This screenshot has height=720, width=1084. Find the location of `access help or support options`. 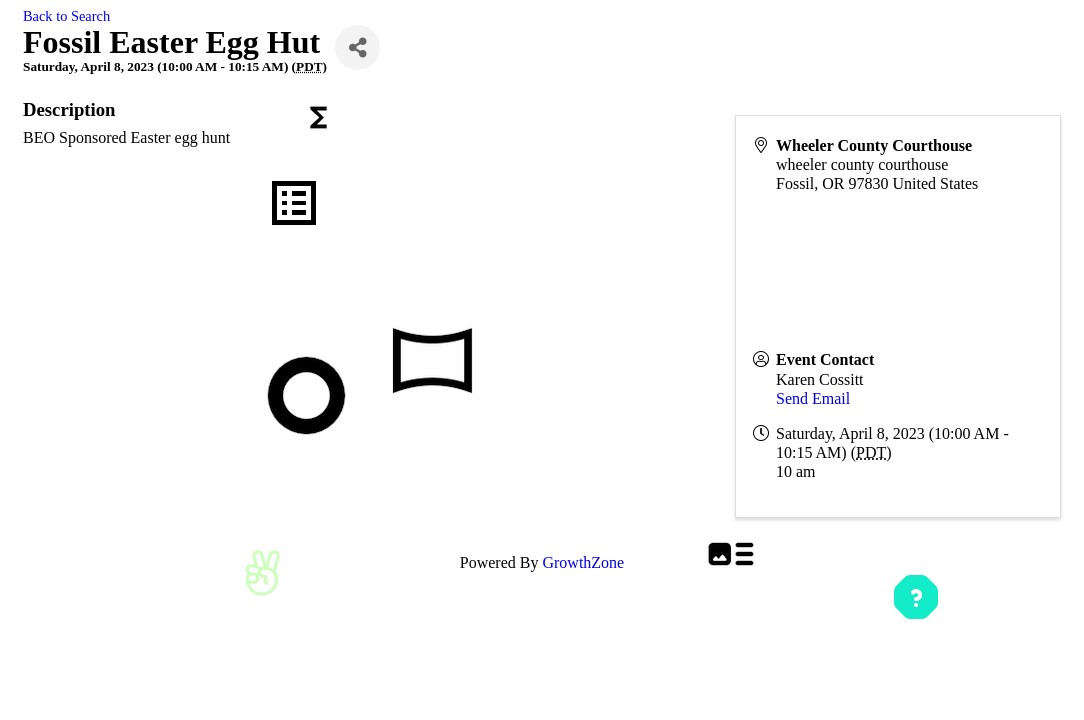

access help or support options is located at coordinates (916, 597).